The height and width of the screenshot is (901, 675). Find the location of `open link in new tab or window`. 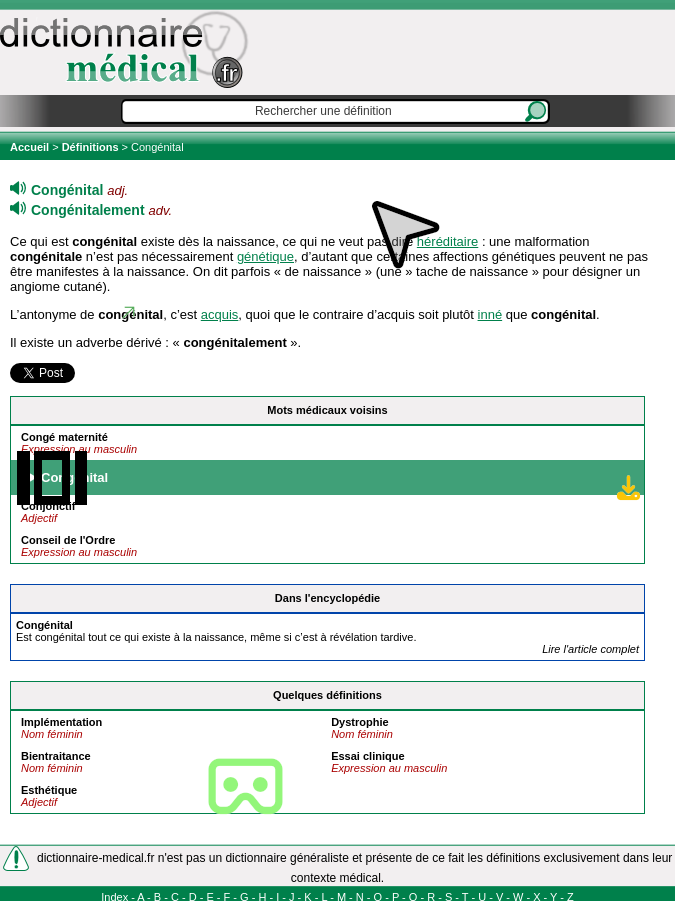

open link in new tab or window is located at coordinates (128, 312).